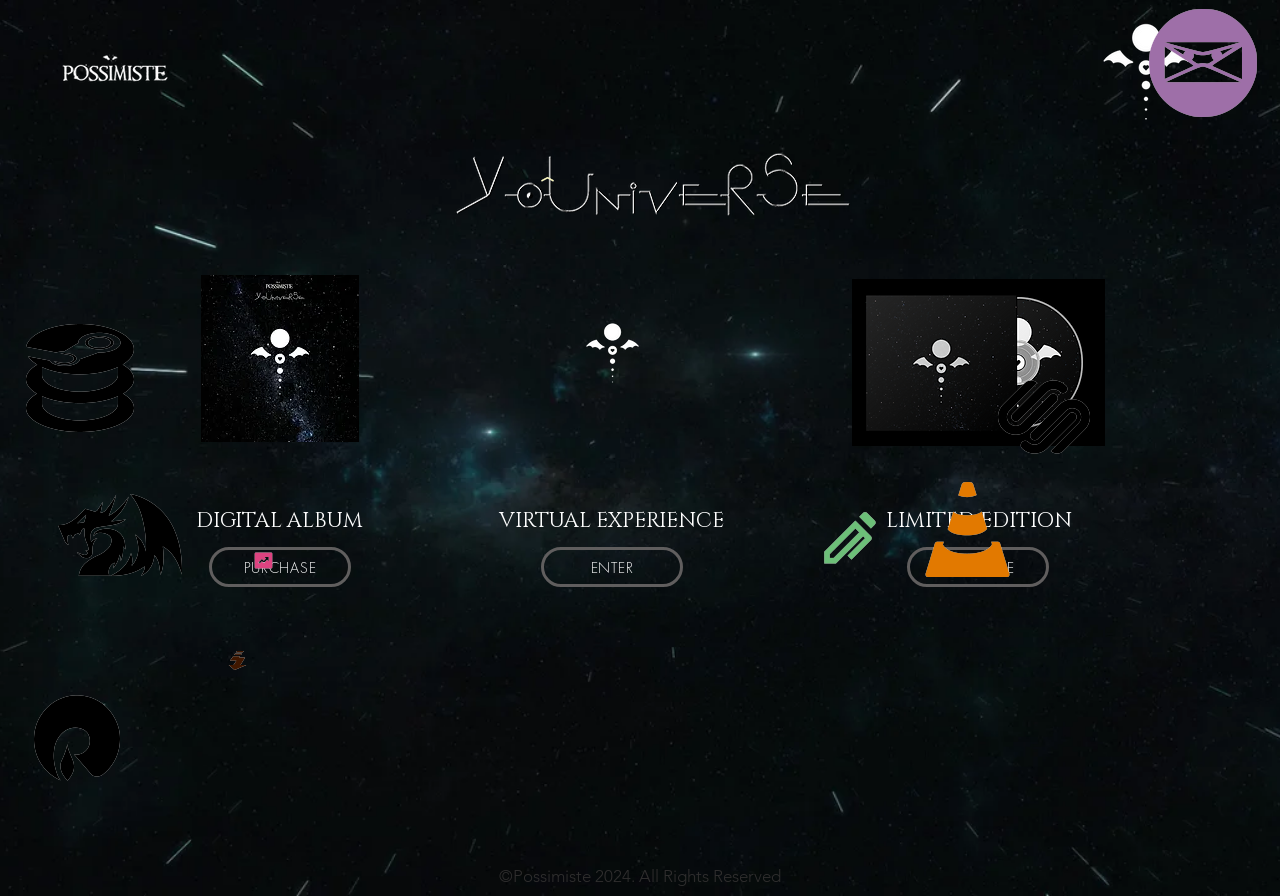  Describe the element at coordinates (263, 560) in the screenshot. I see `view financial performance or fund growth` at that location.